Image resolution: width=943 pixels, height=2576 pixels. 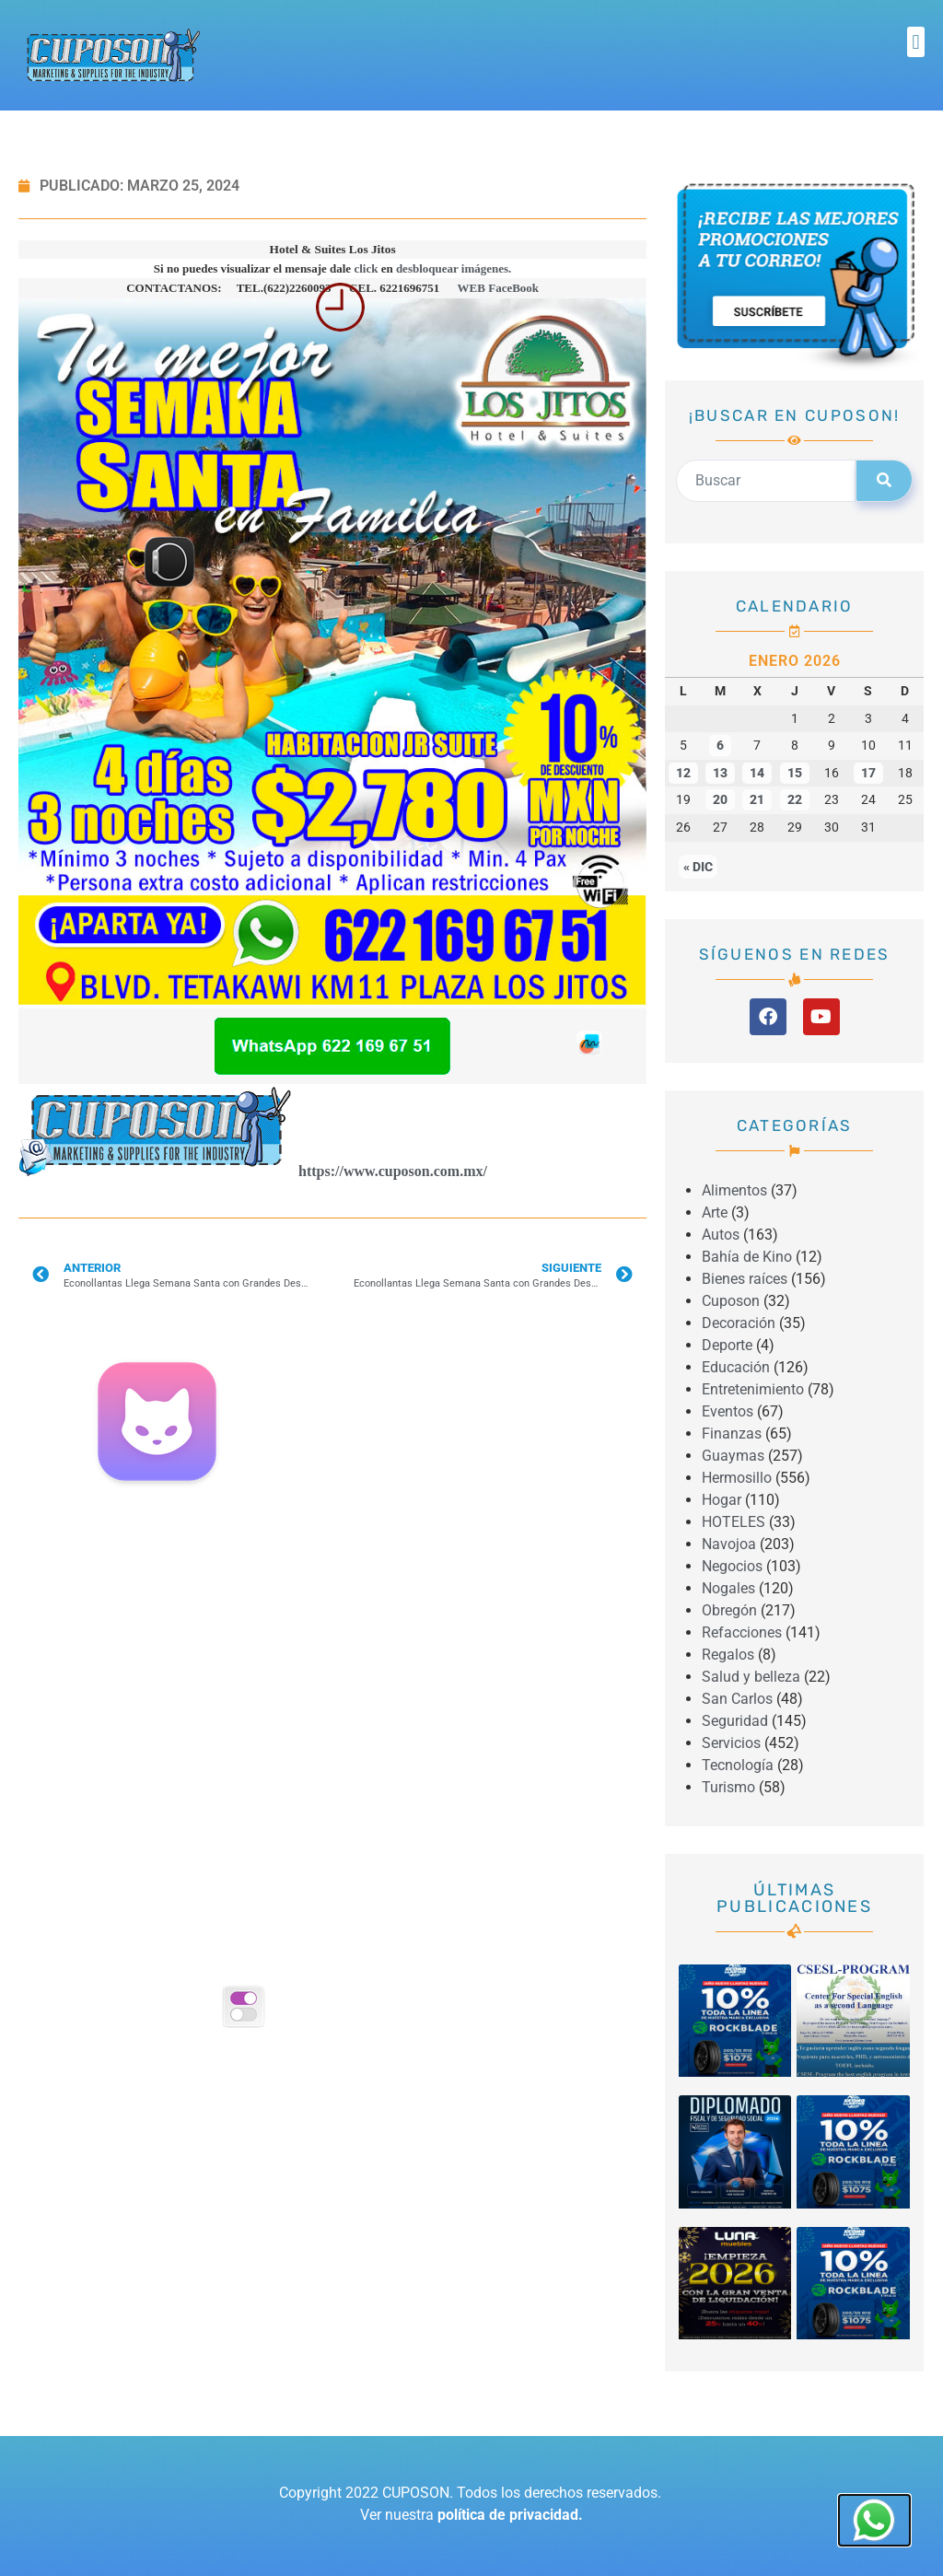 I want to click on view recently used emojis, so click(x=340, y=307).